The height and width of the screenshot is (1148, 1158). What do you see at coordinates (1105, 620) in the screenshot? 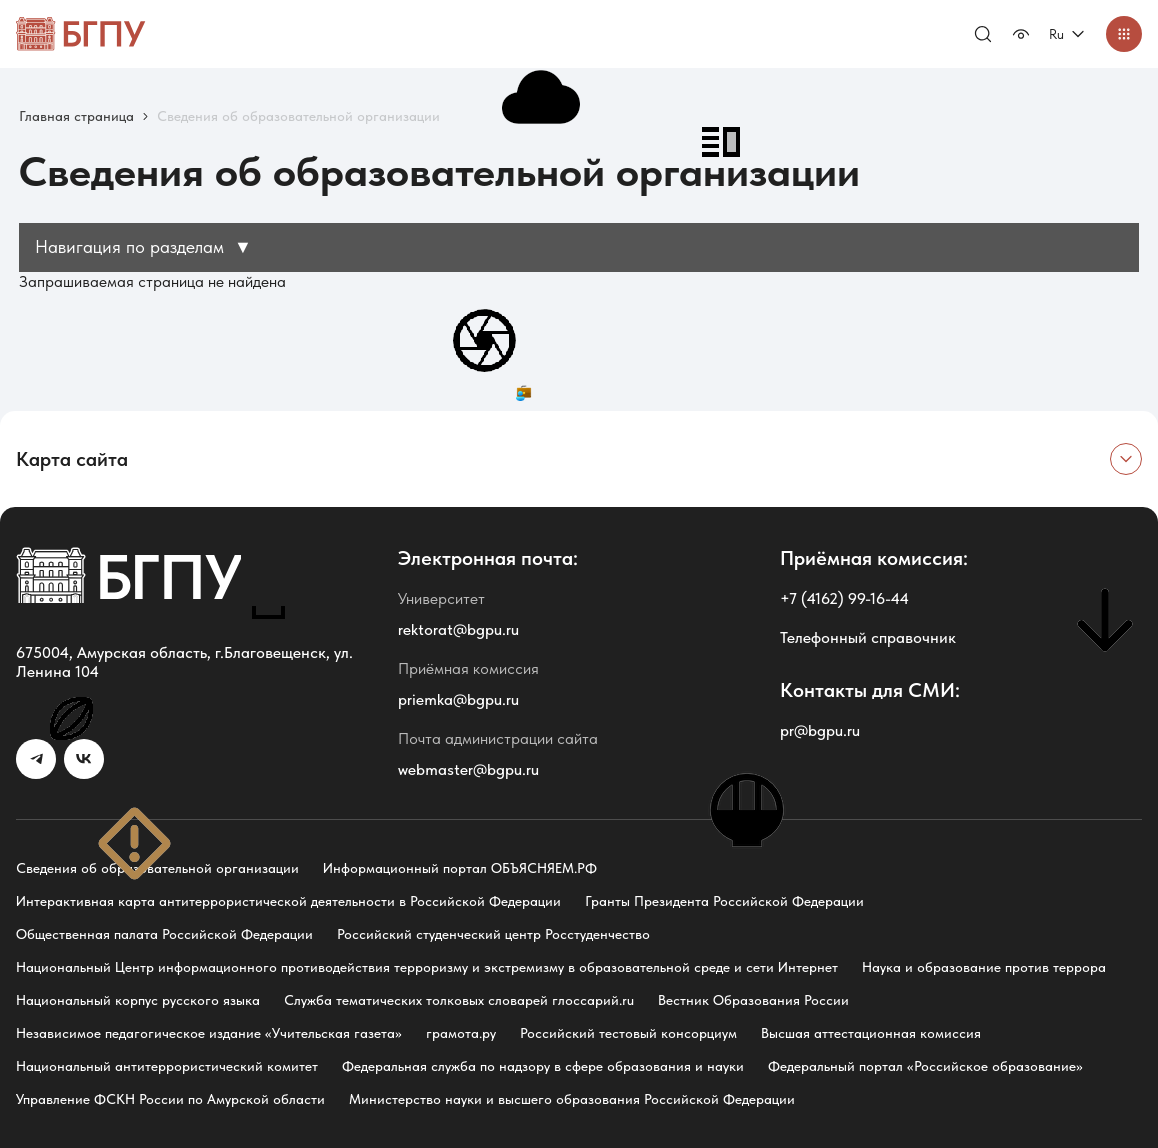
I see `download a file or content` at bounding box center [1105, 620].